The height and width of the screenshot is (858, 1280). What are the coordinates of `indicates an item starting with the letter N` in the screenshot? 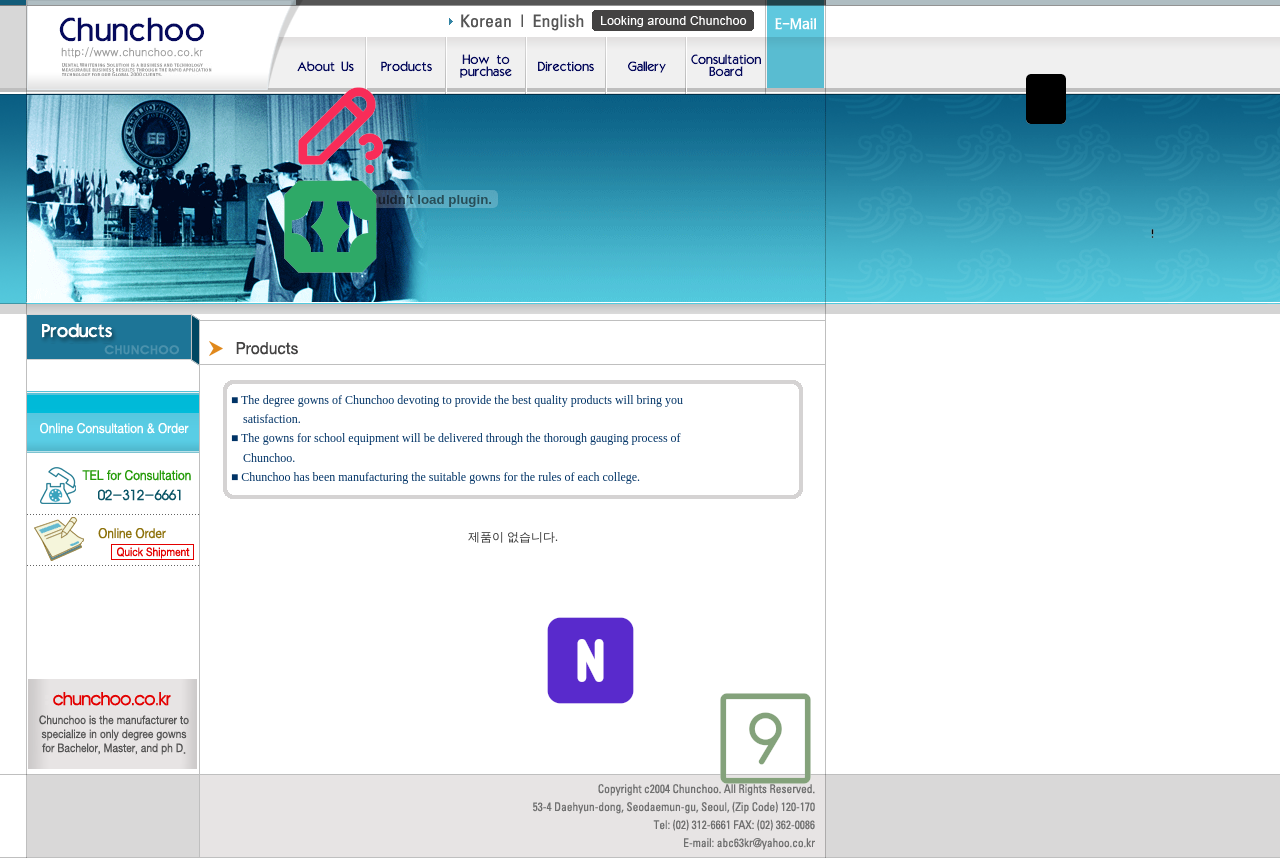 It's located at (590, 660).